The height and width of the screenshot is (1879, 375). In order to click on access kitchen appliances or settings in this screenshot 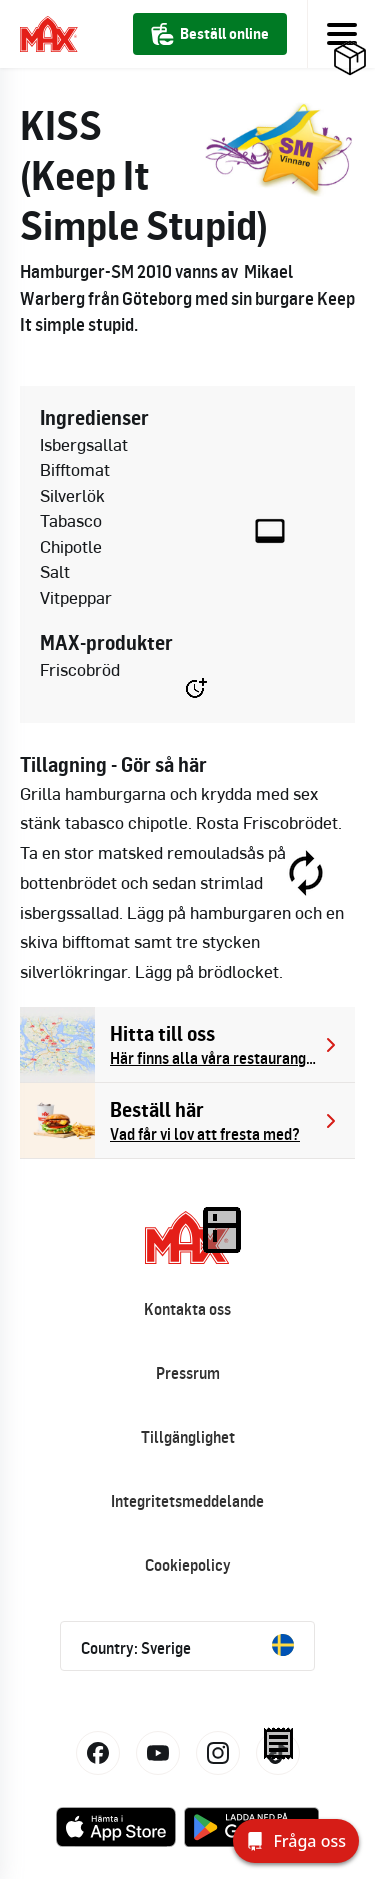, I will do `click(222, 1230)`.